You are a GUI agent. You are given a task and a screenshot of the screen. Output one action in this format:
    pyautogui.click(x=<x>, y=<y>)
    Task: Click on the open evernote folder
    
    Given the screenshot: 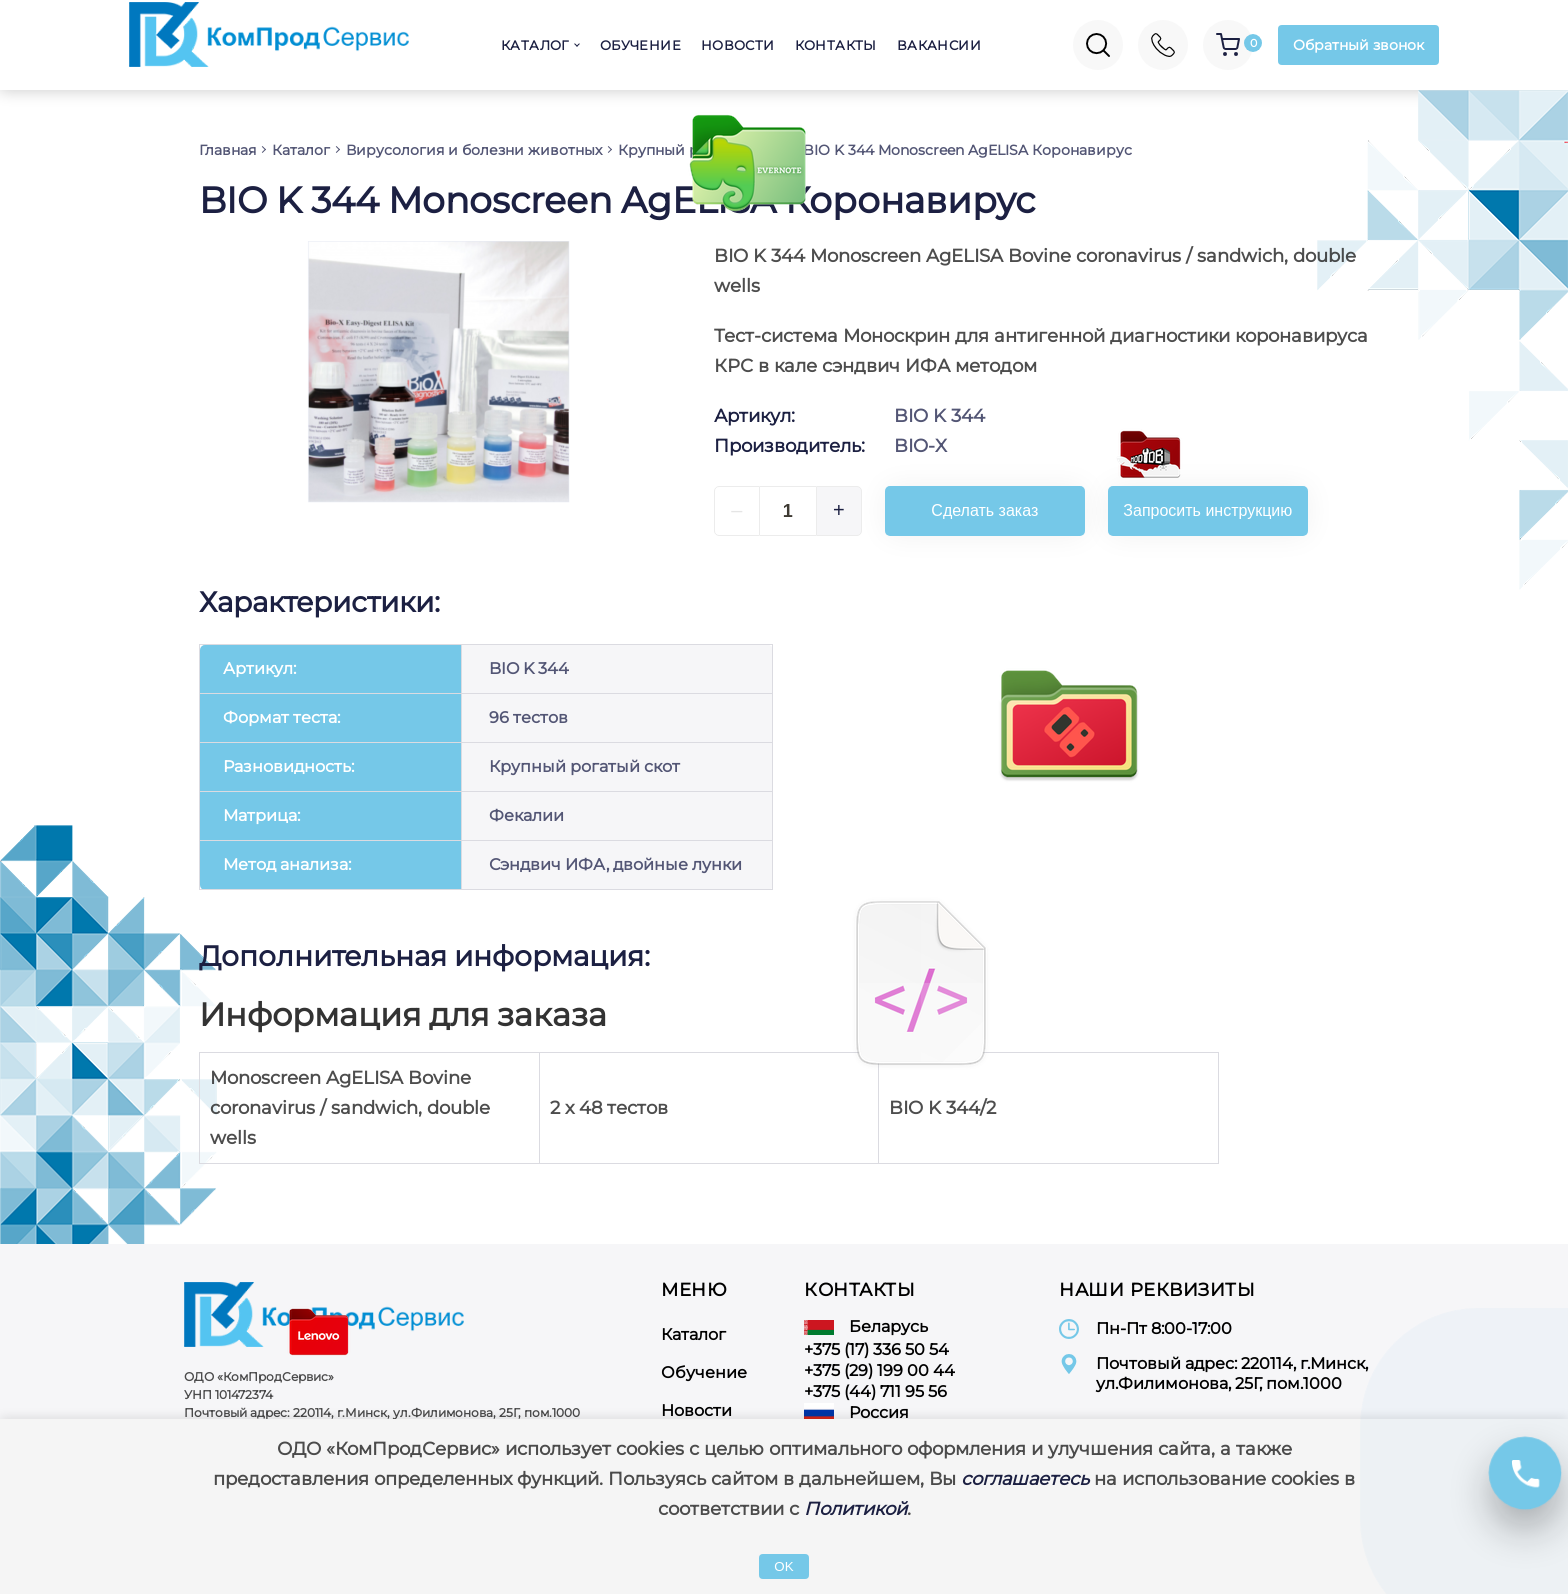 What is the action you would take?
    pyautogui.click(x=748, y=162)
    